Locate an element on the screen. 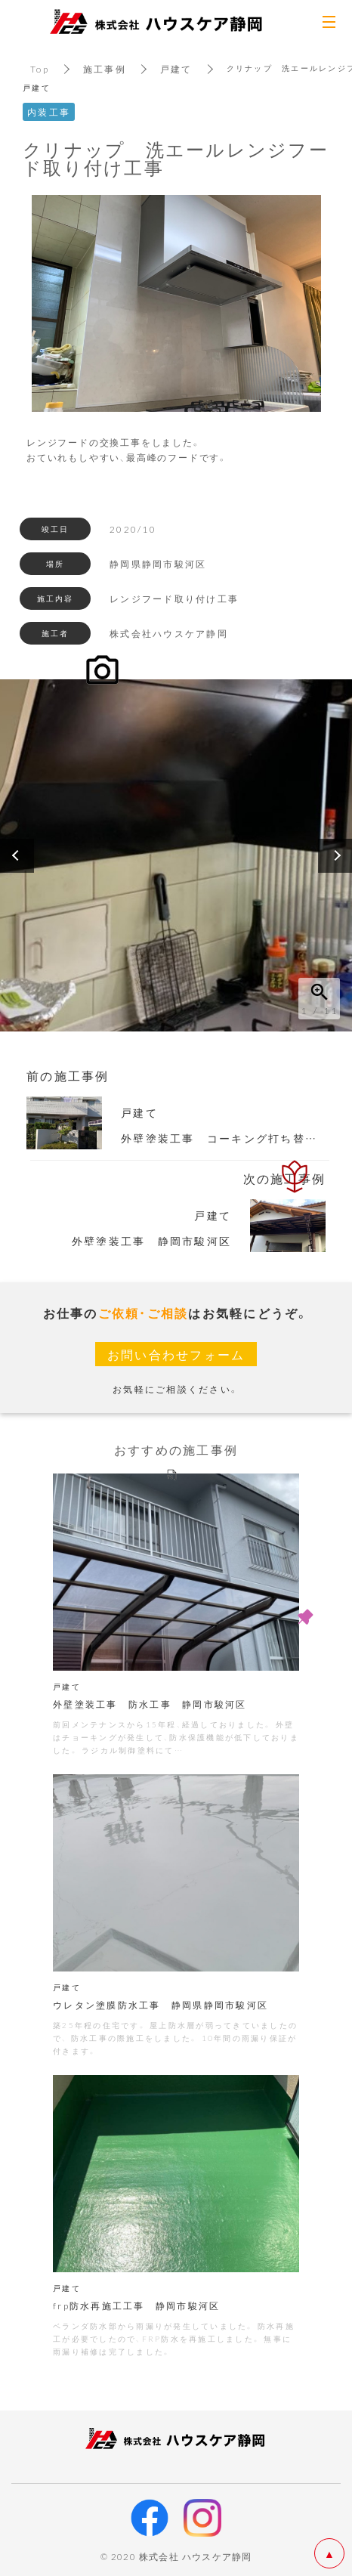 The width and height of the screenshot is (352, 2576). a TypeScript file is located at coordinates (171, 1474).